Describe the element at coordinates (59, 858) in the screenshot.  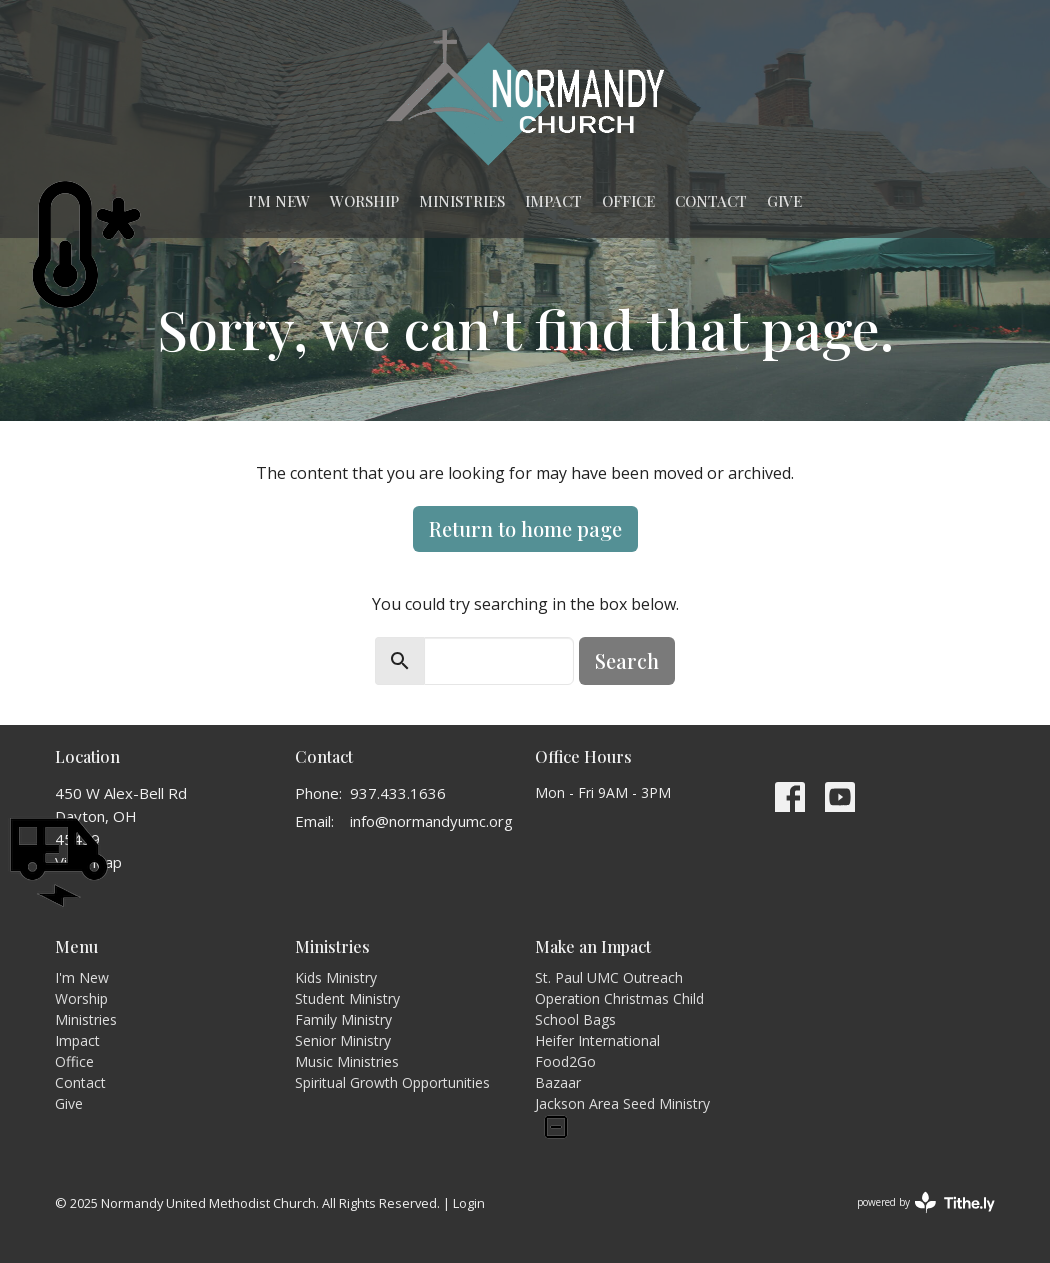
I see `select electric rickshaw as transport option` at that location.